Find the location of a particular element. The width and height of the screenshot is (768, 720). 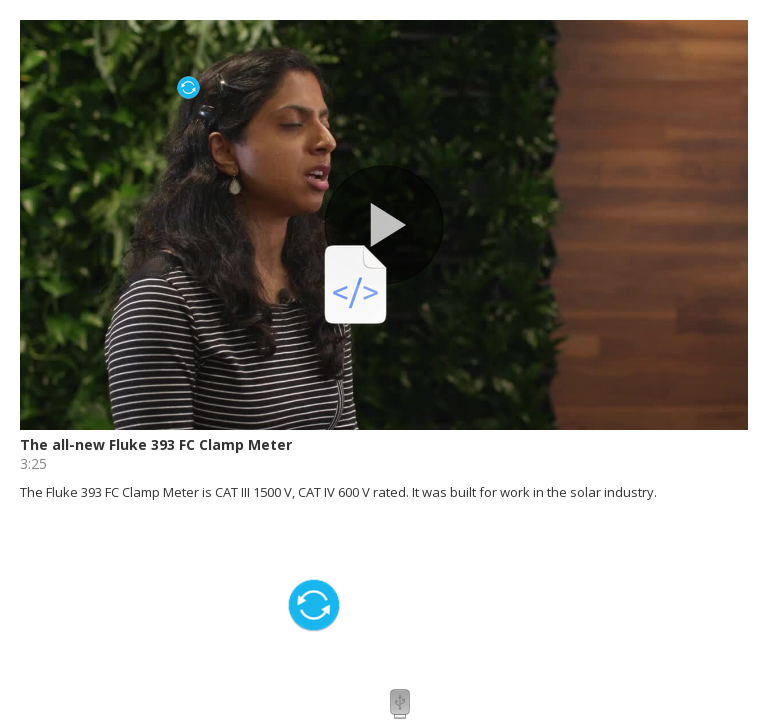

access connected USB storage device is located at coordinates (400, 704).